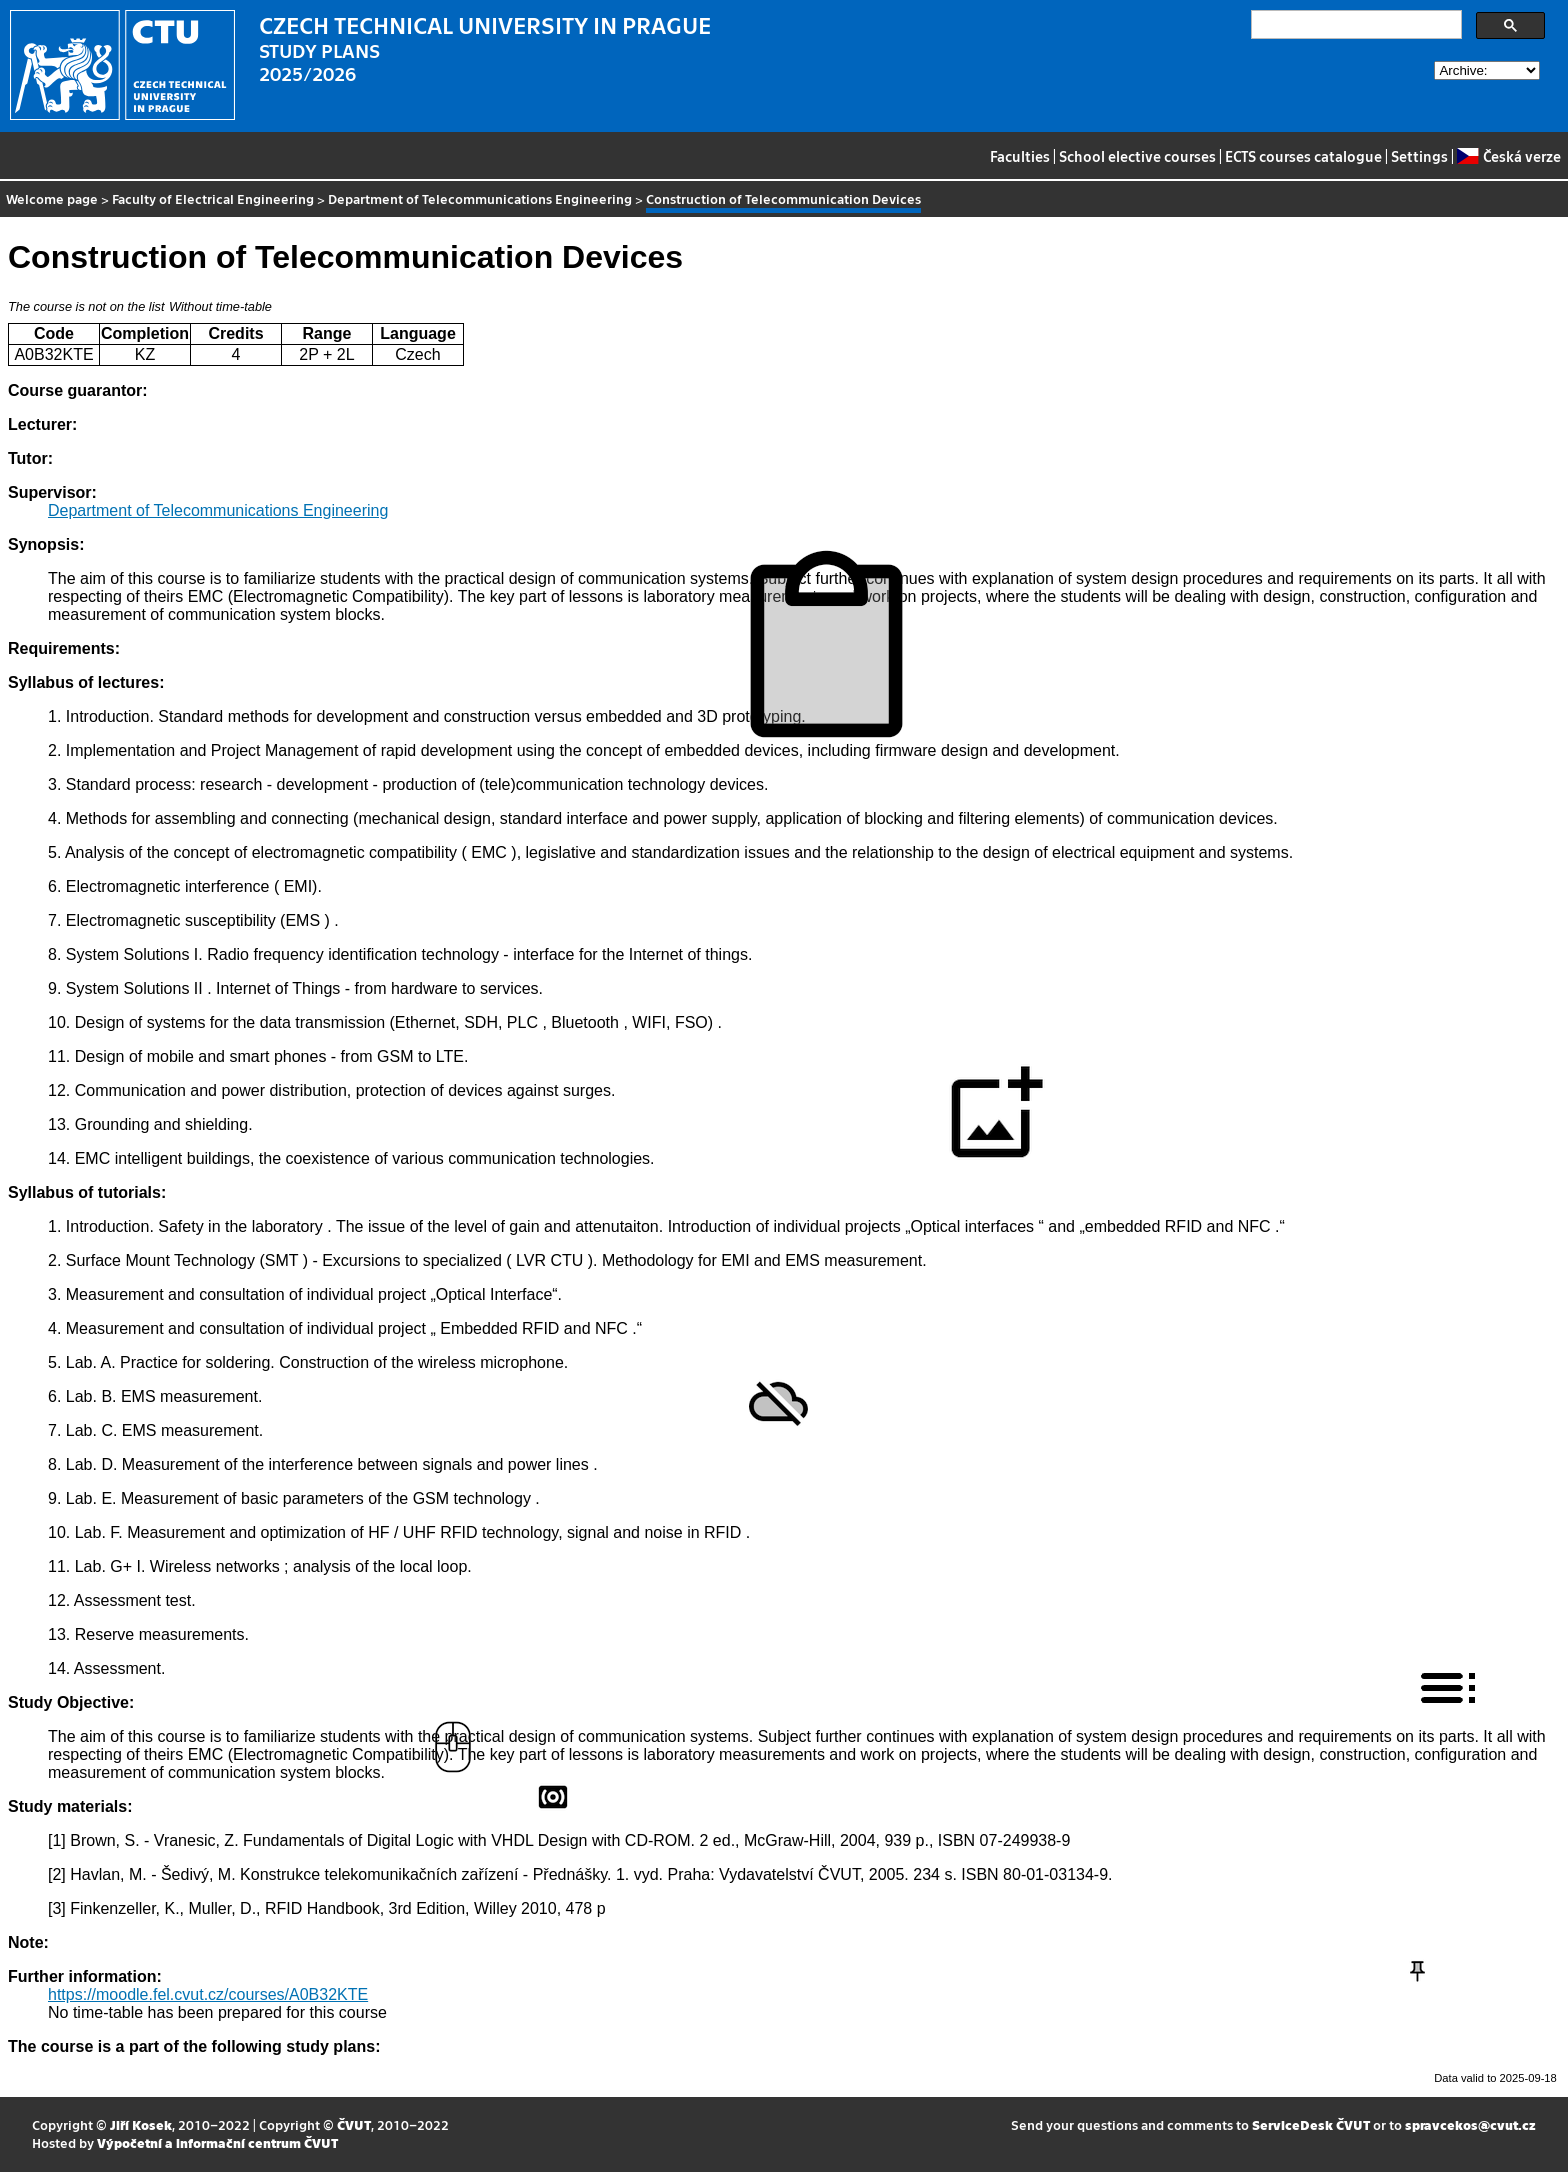 Image resolution: width=1568 pixels, height=2172 pixels. I want to click on indicates no cloud connection available, so click(778, 1401).